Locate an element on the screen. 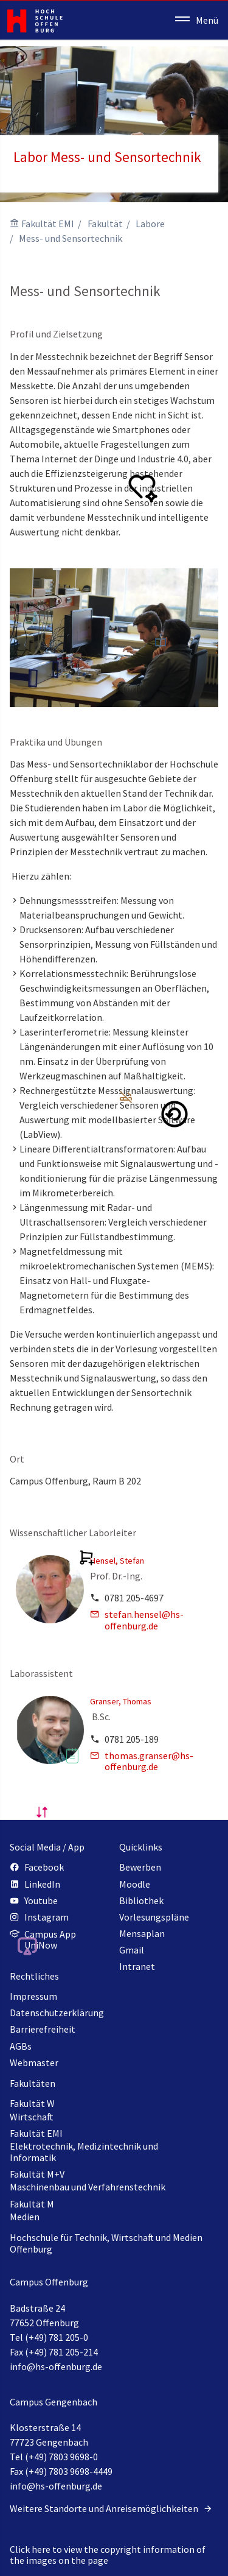 The image size is (228, 2576). open notepad or notes app is located at coordinates (72, 1756).